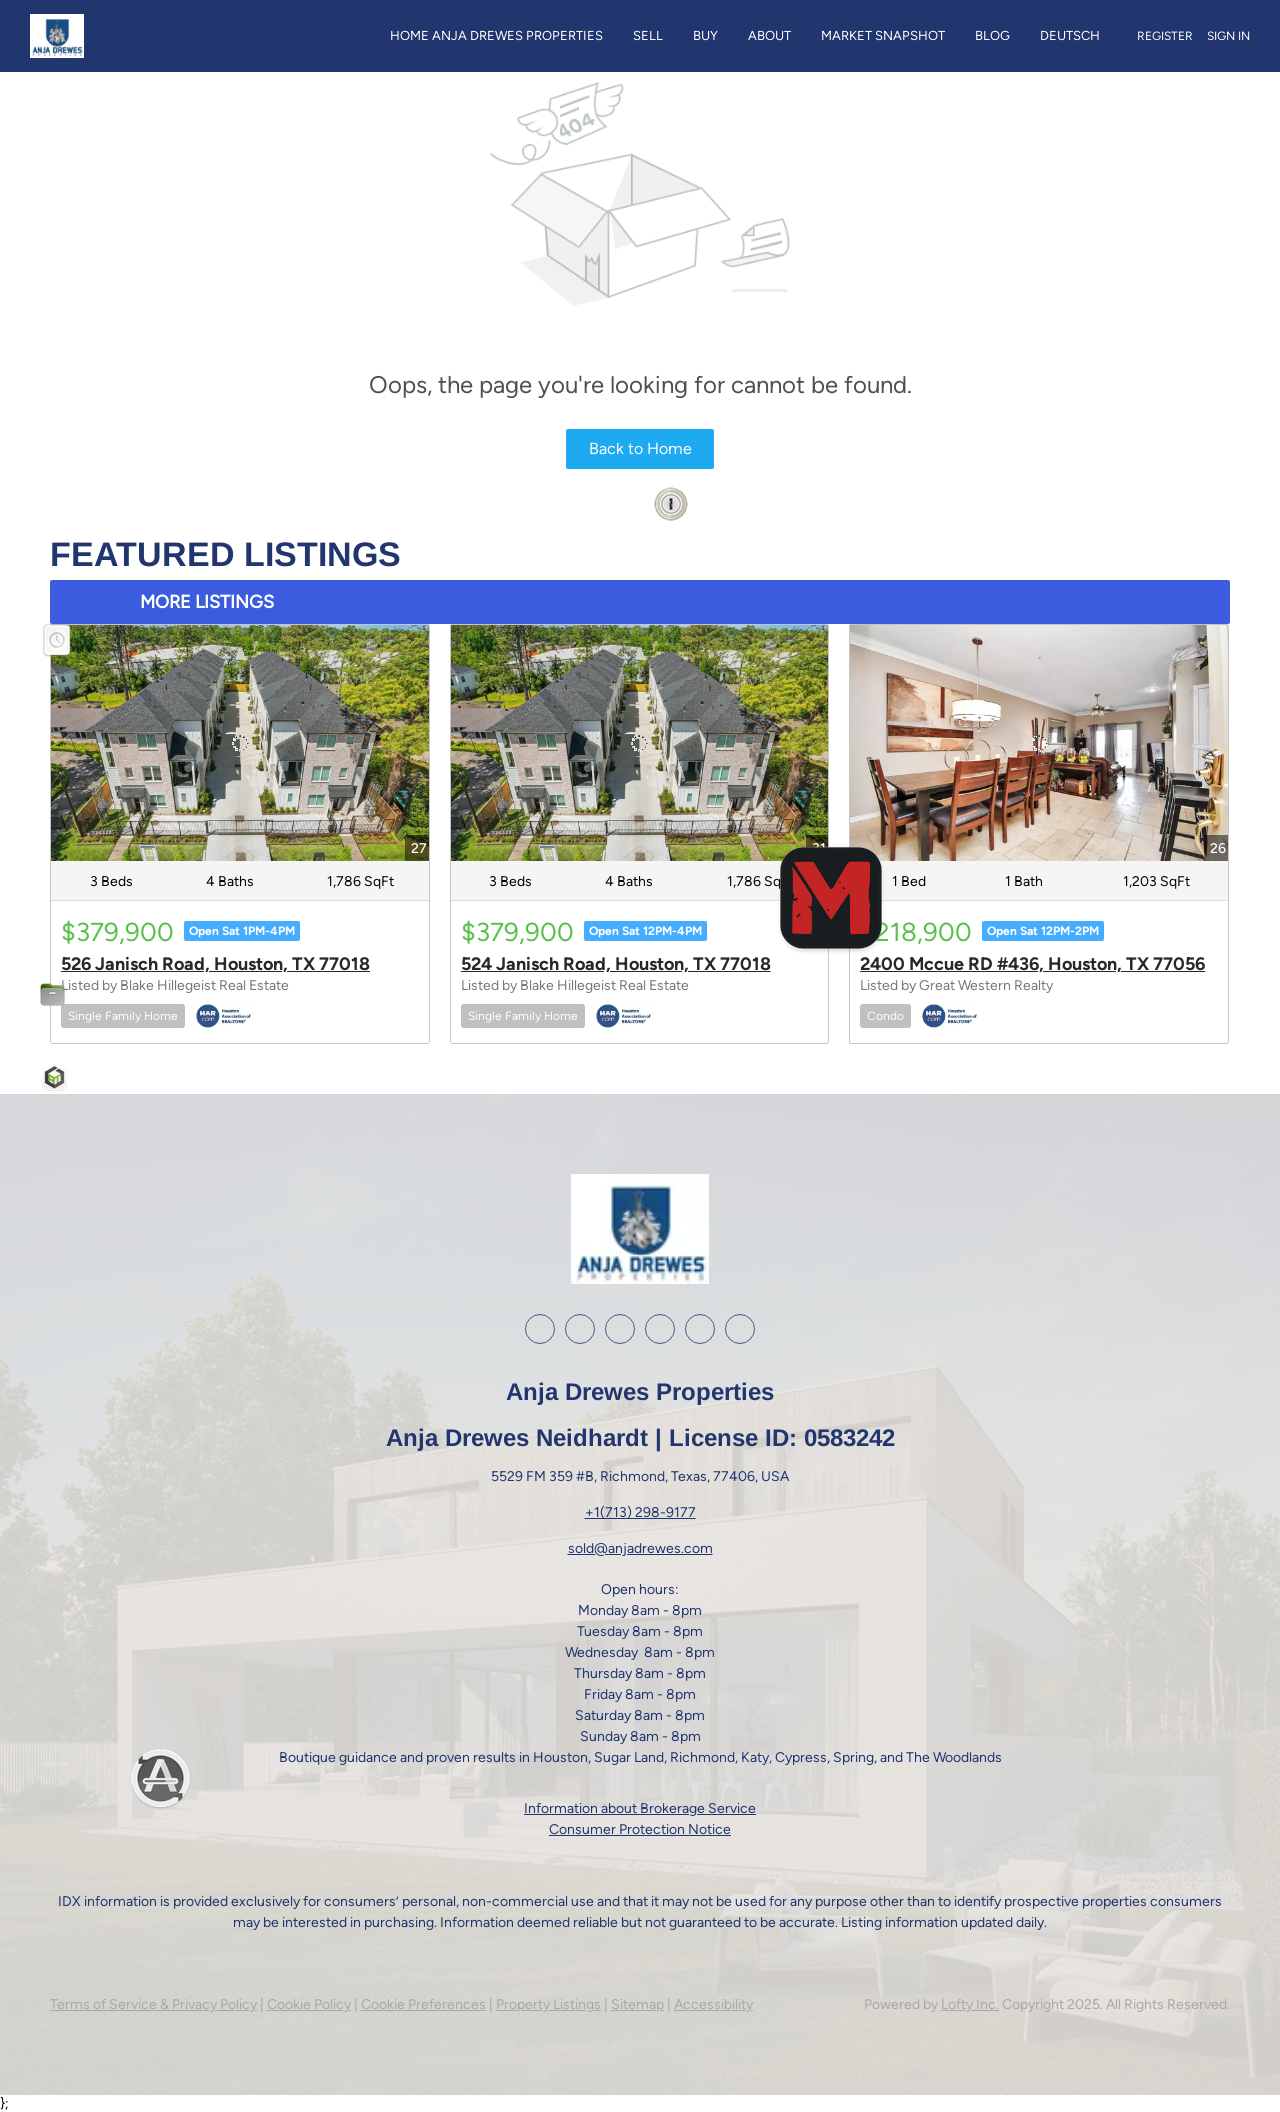 This screenshot has width=1280, height=2112. Describe the element at coordinates (160, 1778) in the screenshot. I see `check for available system updates` at that location.